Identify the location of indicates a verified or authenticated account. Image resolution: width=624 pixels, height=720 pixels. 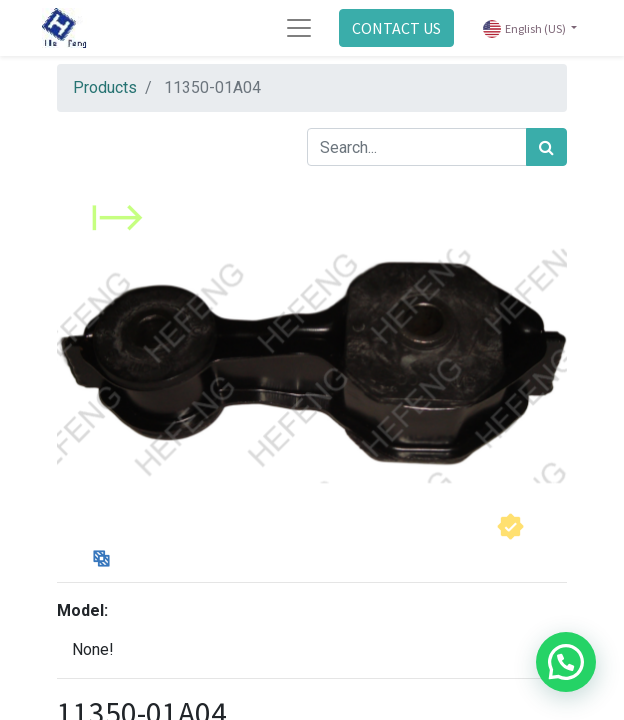
(510, 526).